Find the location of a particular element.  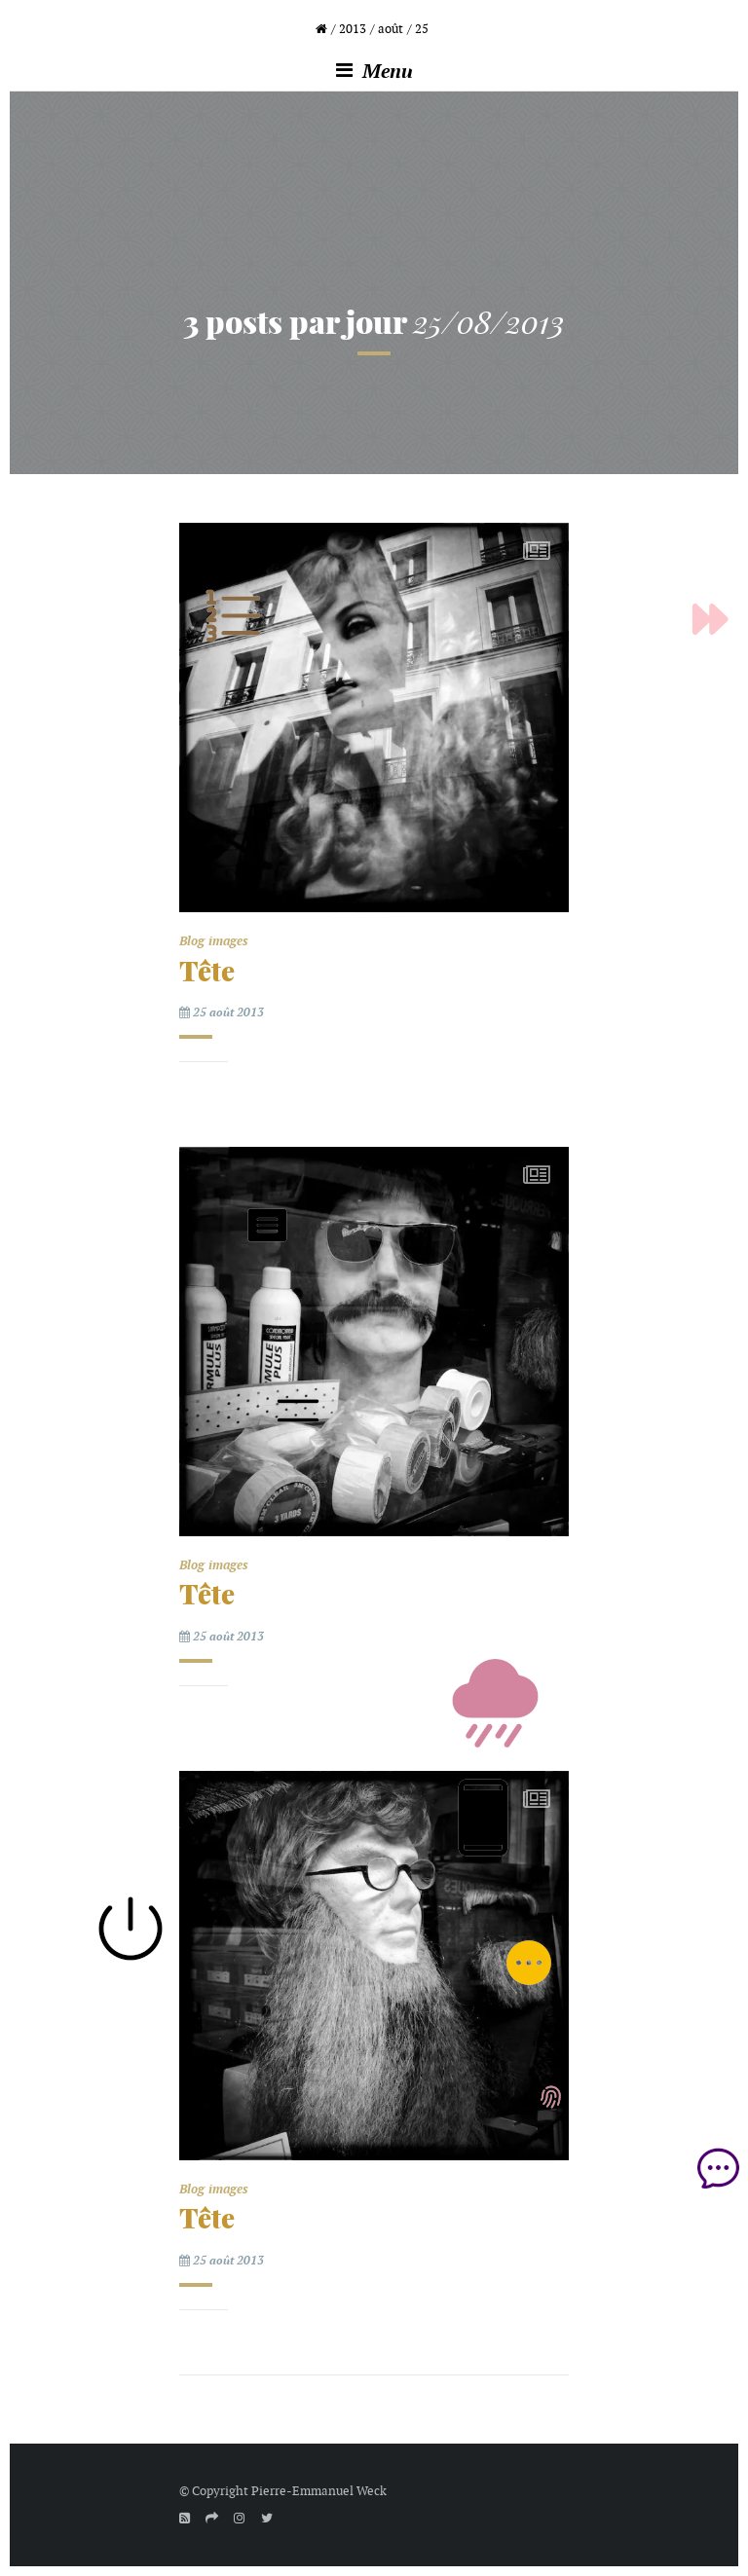

open menu or navigation options is located at coordinates (298, 1411).